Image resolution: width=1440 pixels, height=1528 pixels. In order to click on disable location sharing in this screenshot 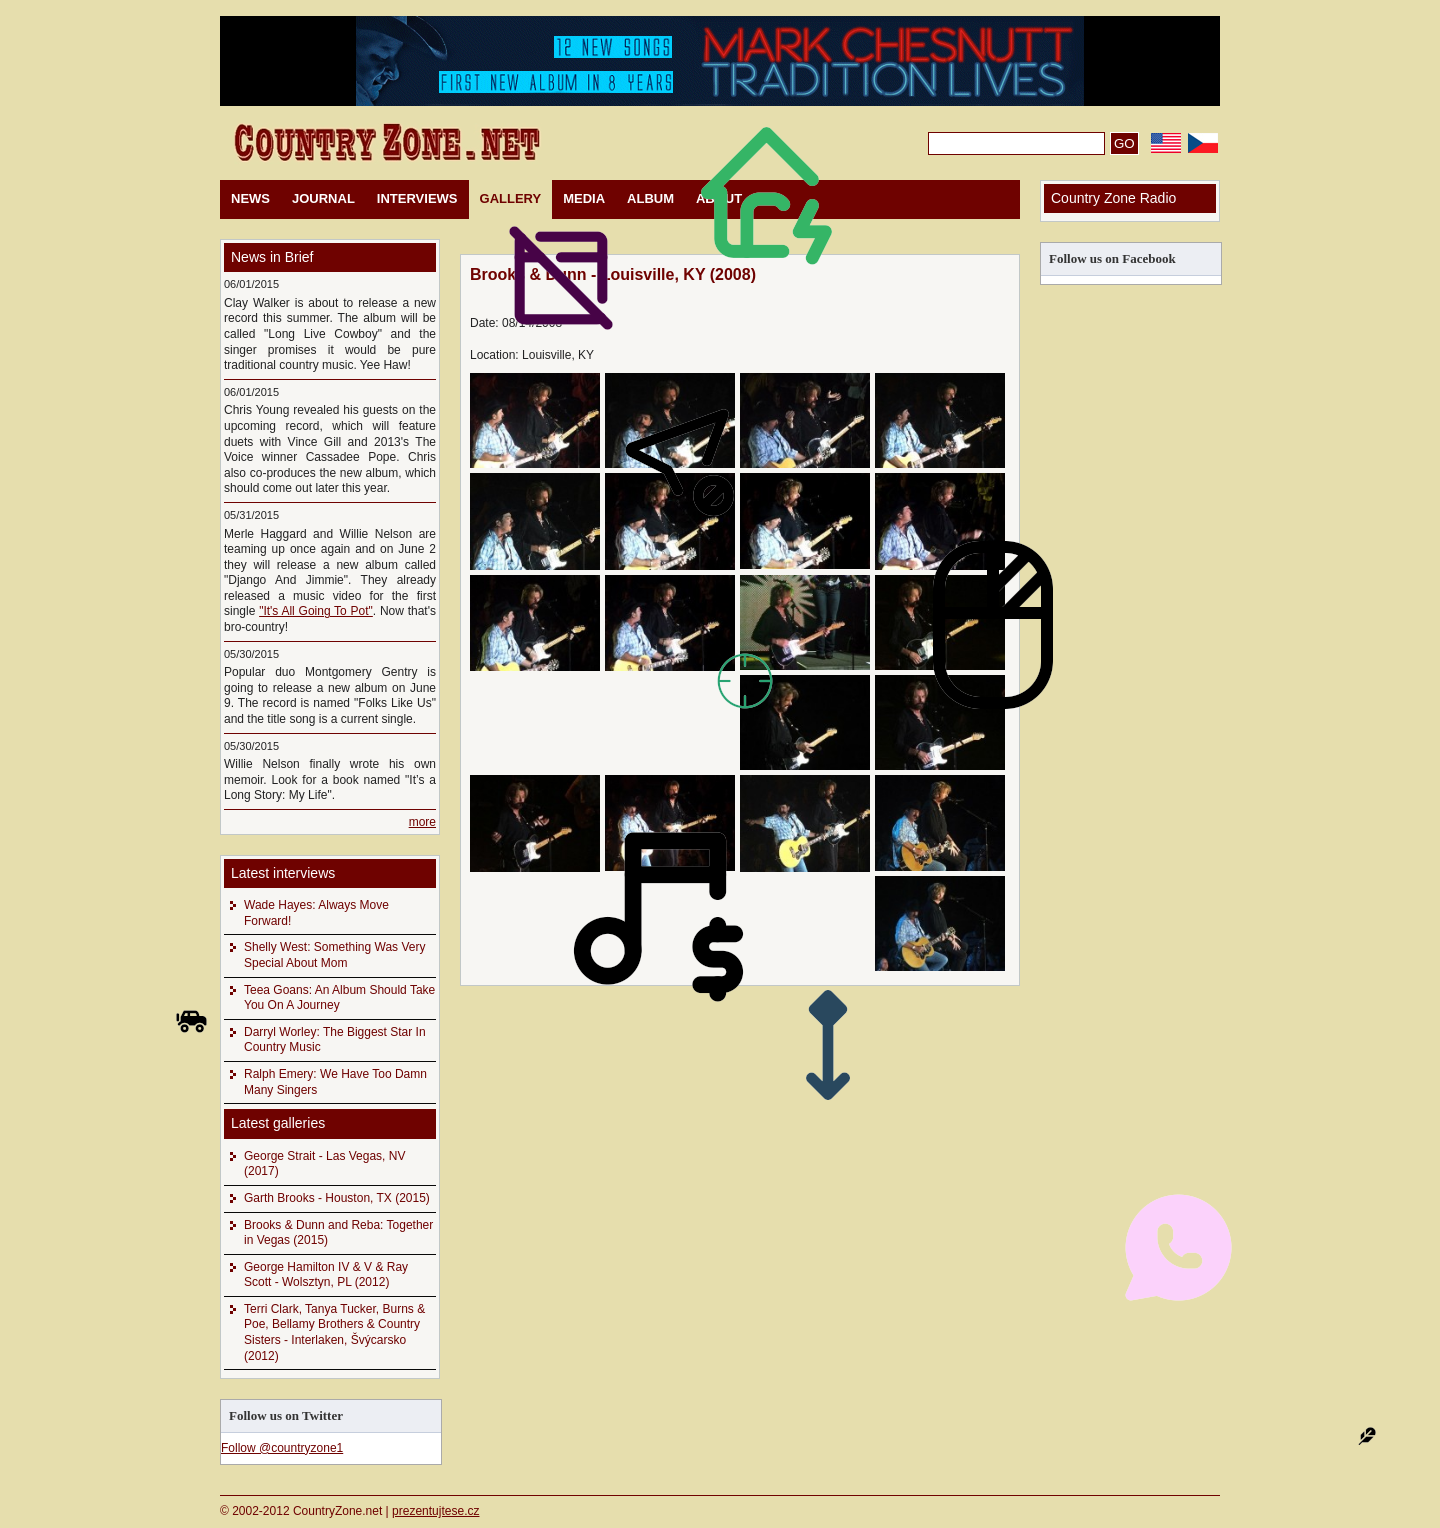, I will do `click(678, 460)`.